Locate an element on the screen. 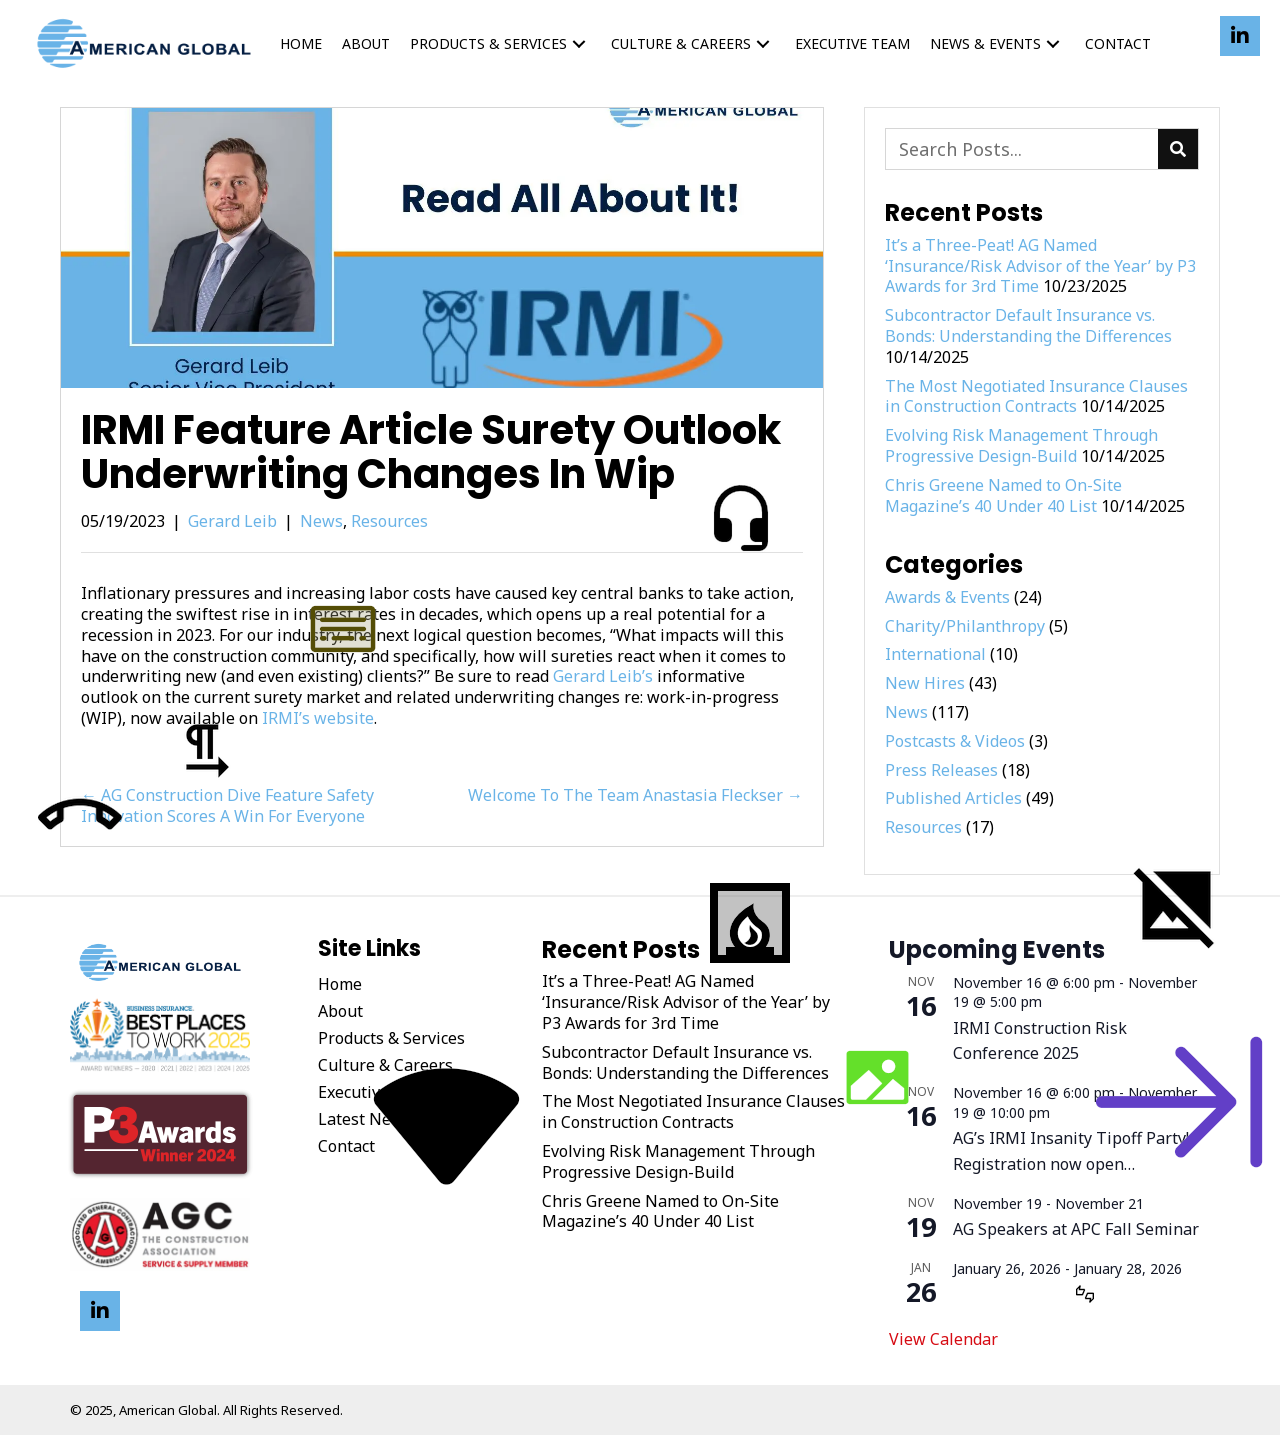 This screenshot has width=1280, height=1435. view image or photo is located at coordinates (877, 1077).